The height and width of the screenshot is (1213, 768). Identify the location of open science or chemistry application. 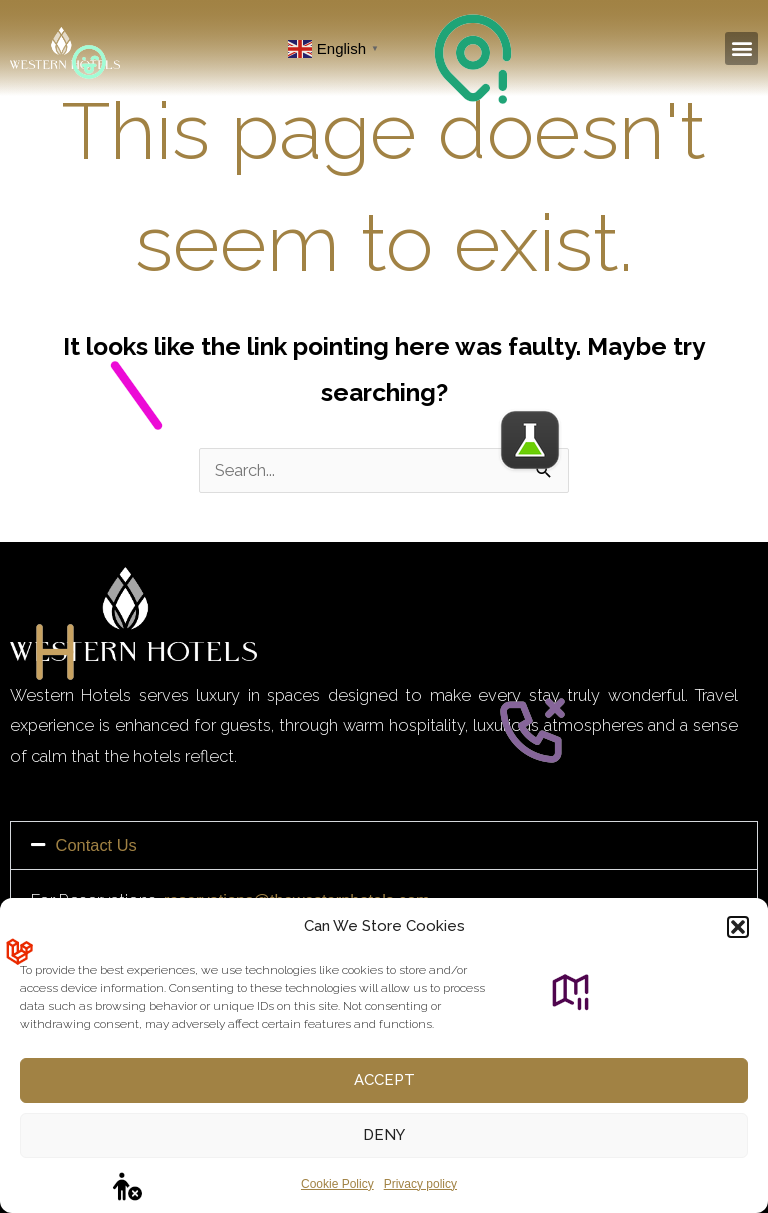
(530, 440).